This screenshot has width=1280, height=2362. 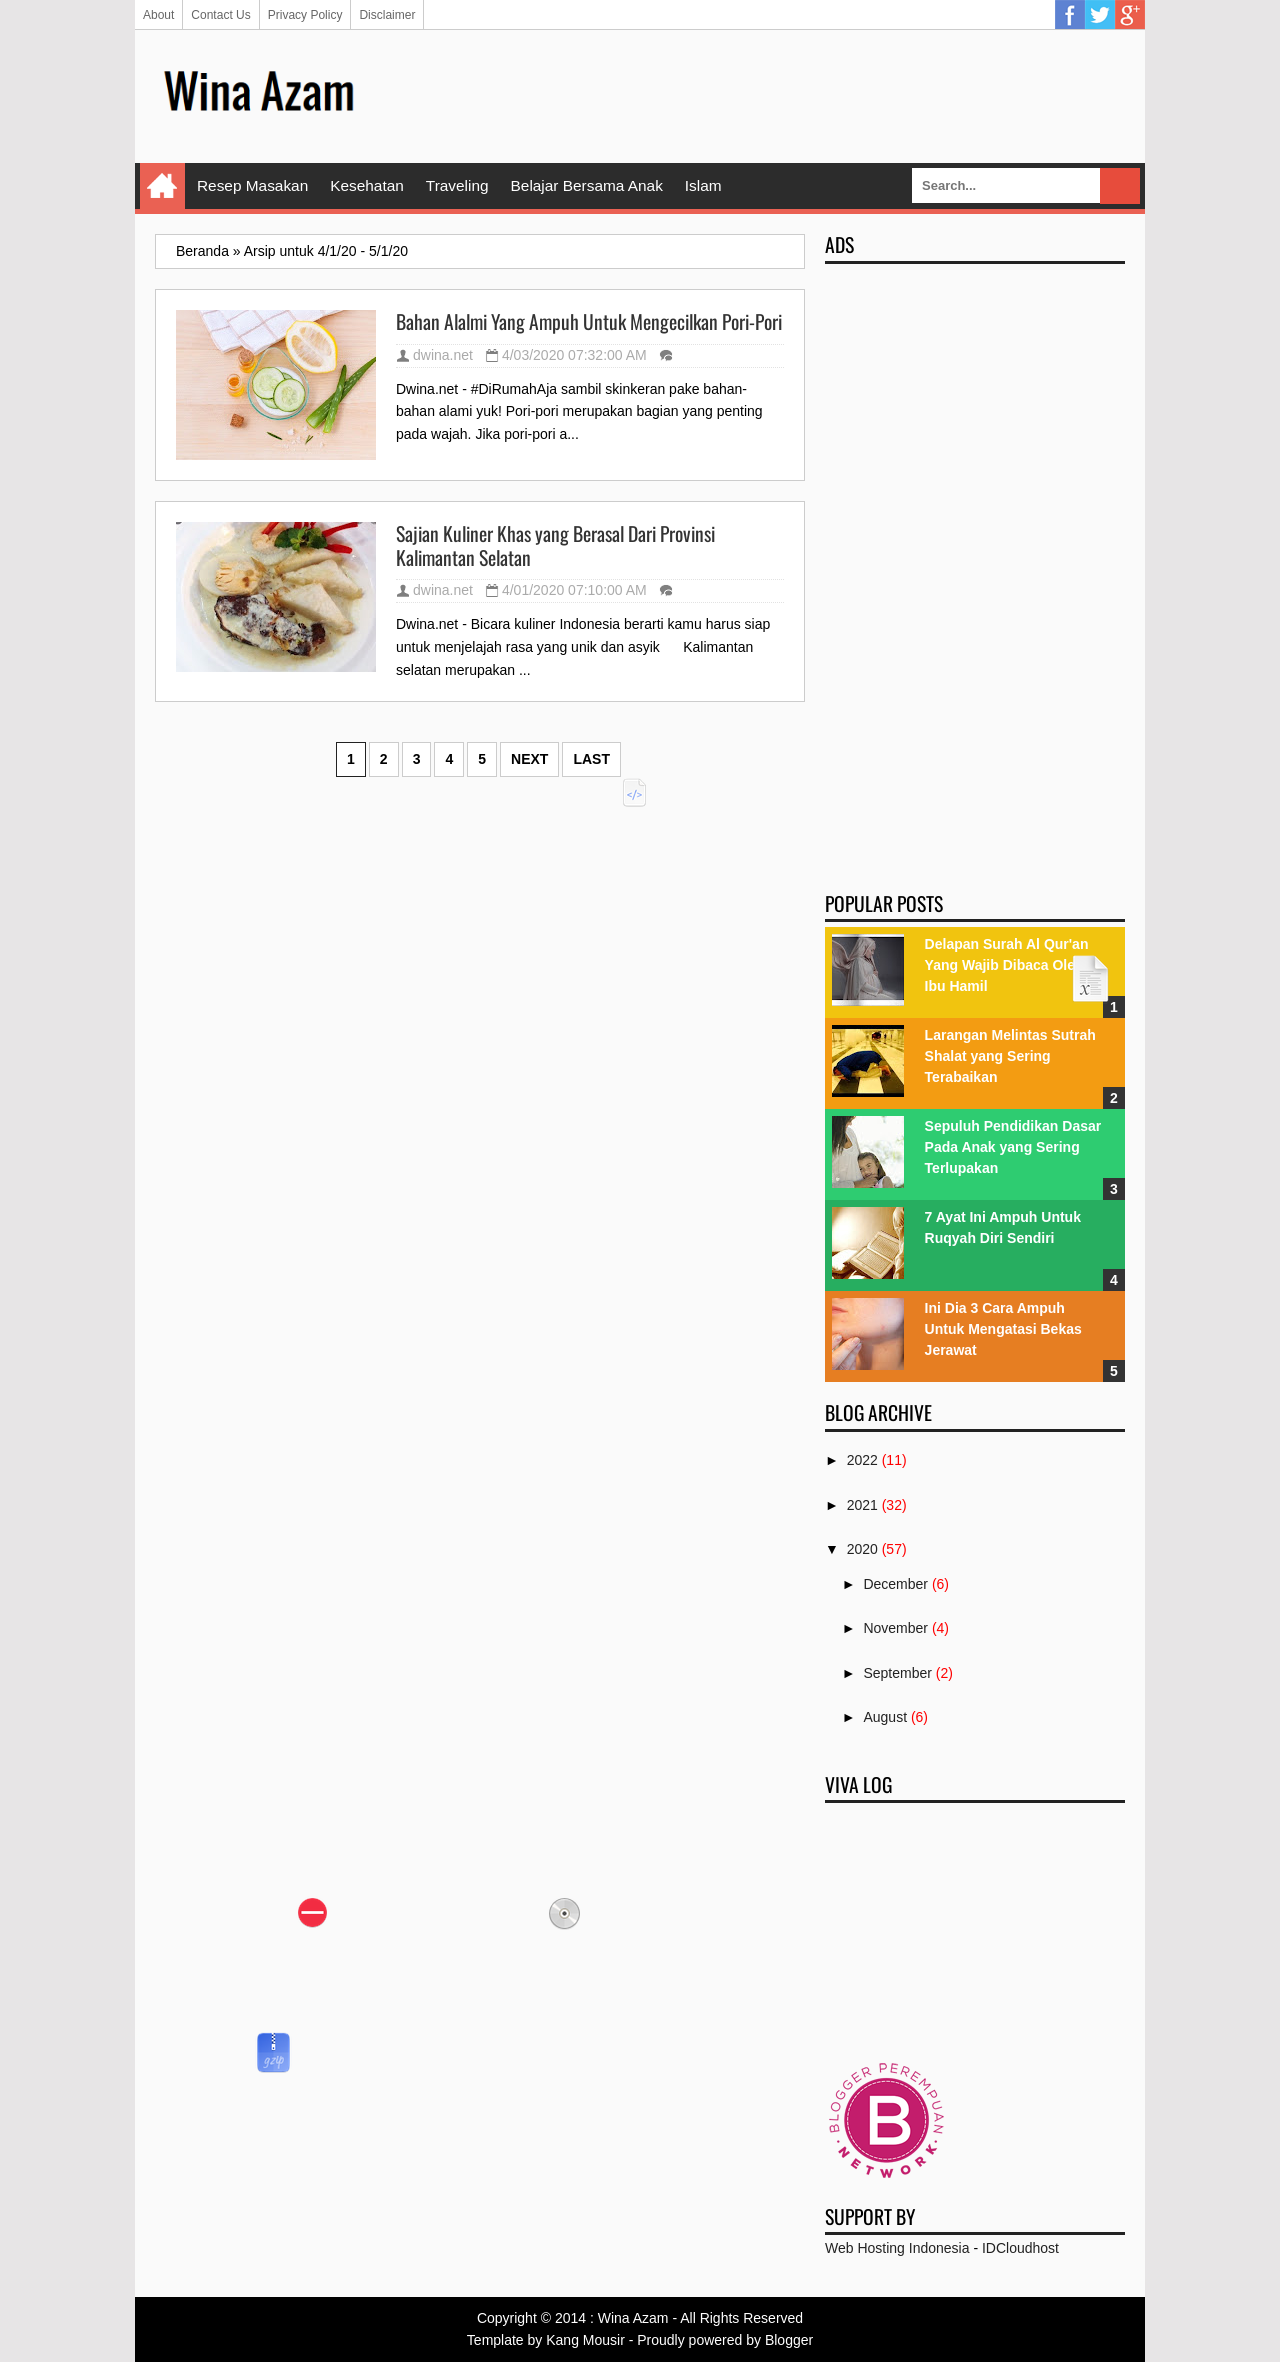 I want to click on a gzip compressed archive file, so click(x=273, y=2052).